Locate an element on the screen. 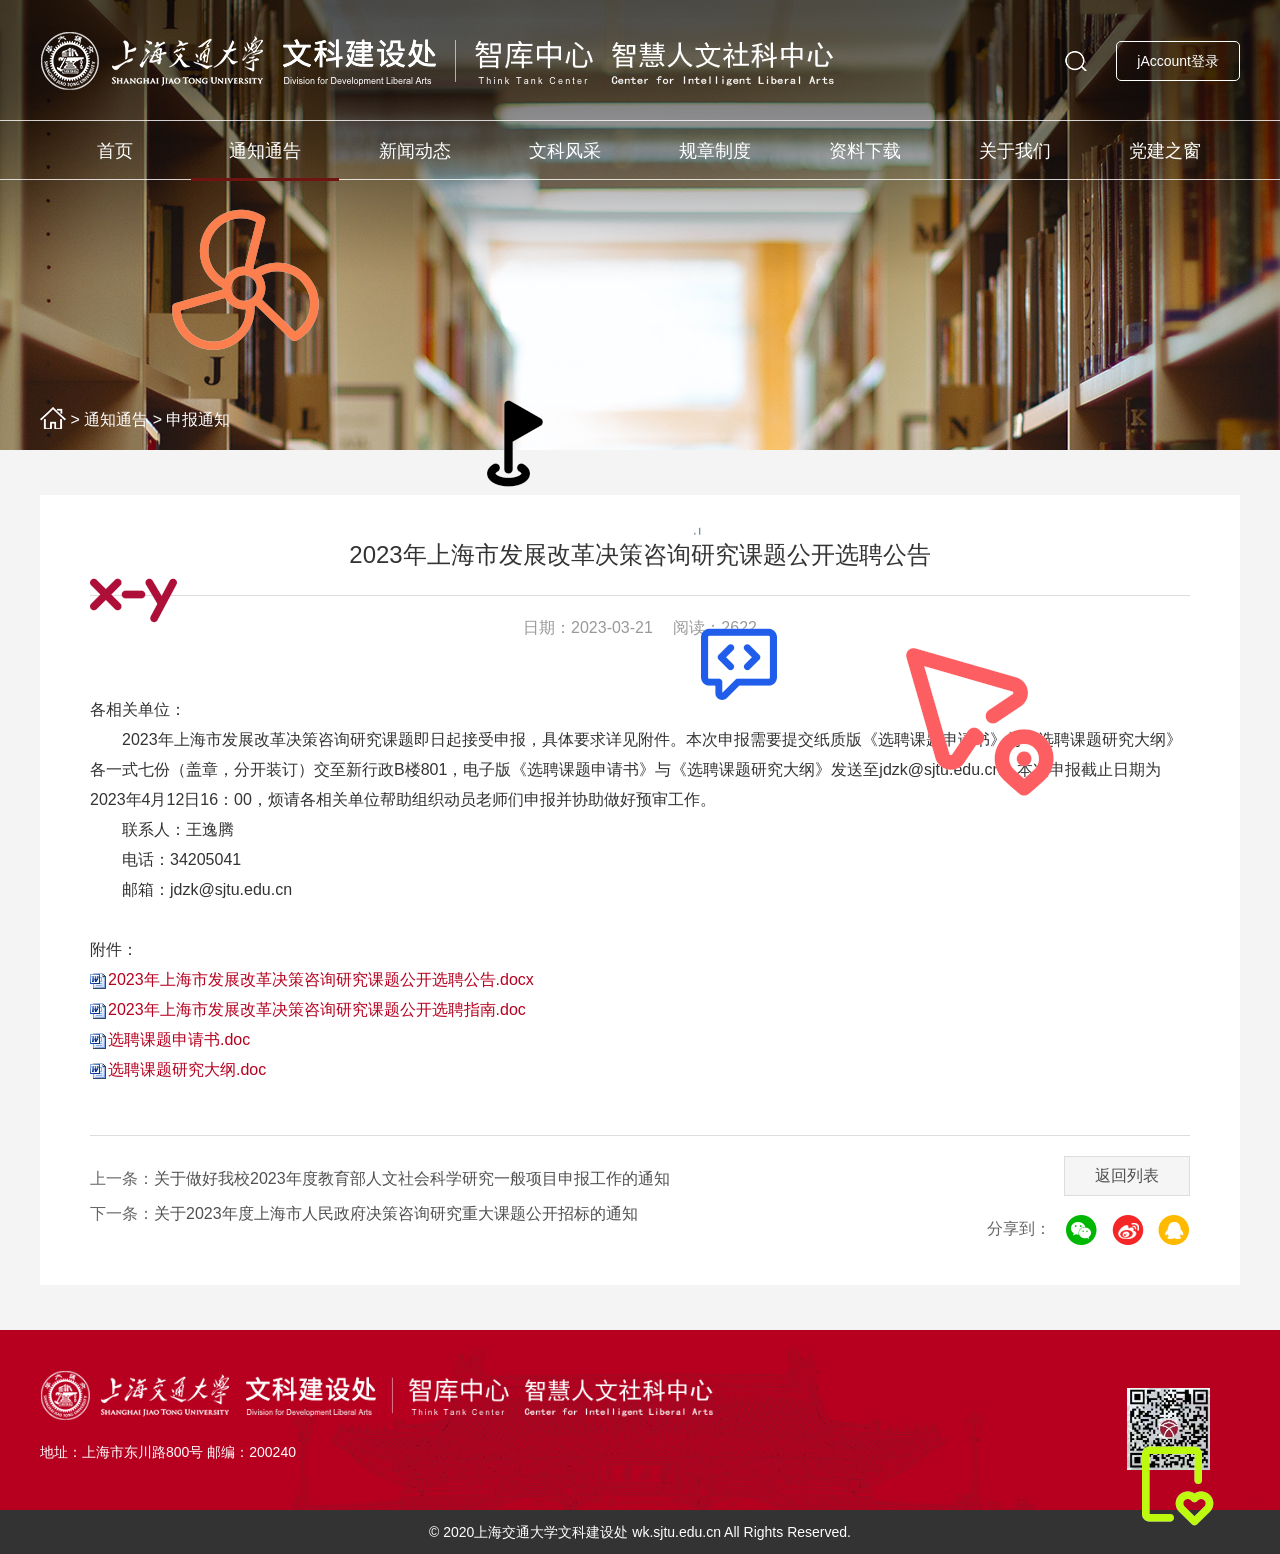 The image size is (1280, 1554). subtract y value from x in a calculation is located at coordinates (133, 594).